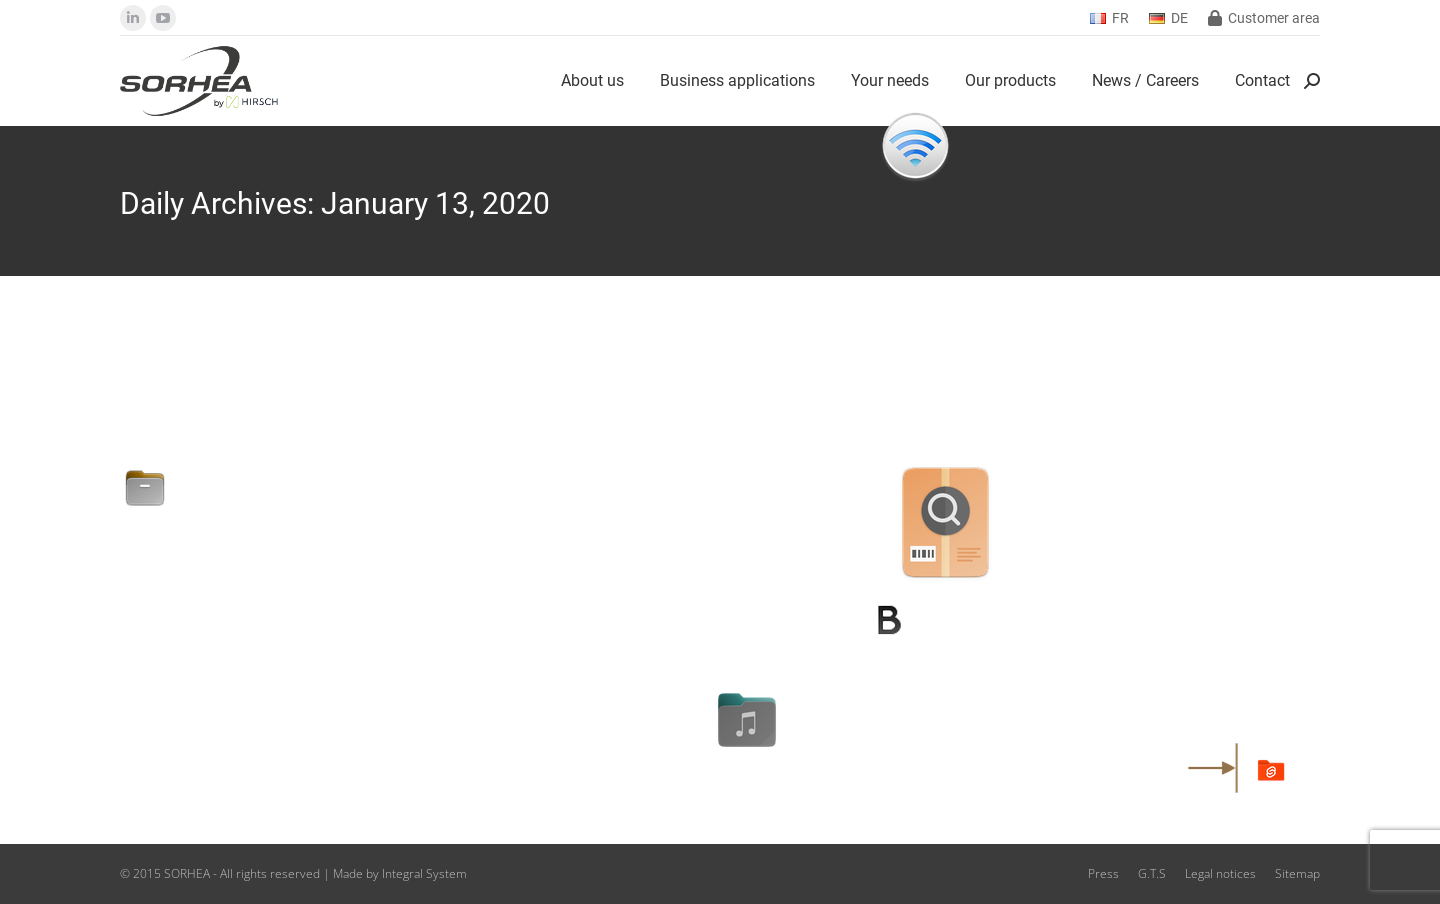 This screenshot has height=904, width=1440. Describe the element at coordinates (945, 522) in the screenshot. I see `resolving package dependencies` at that location.